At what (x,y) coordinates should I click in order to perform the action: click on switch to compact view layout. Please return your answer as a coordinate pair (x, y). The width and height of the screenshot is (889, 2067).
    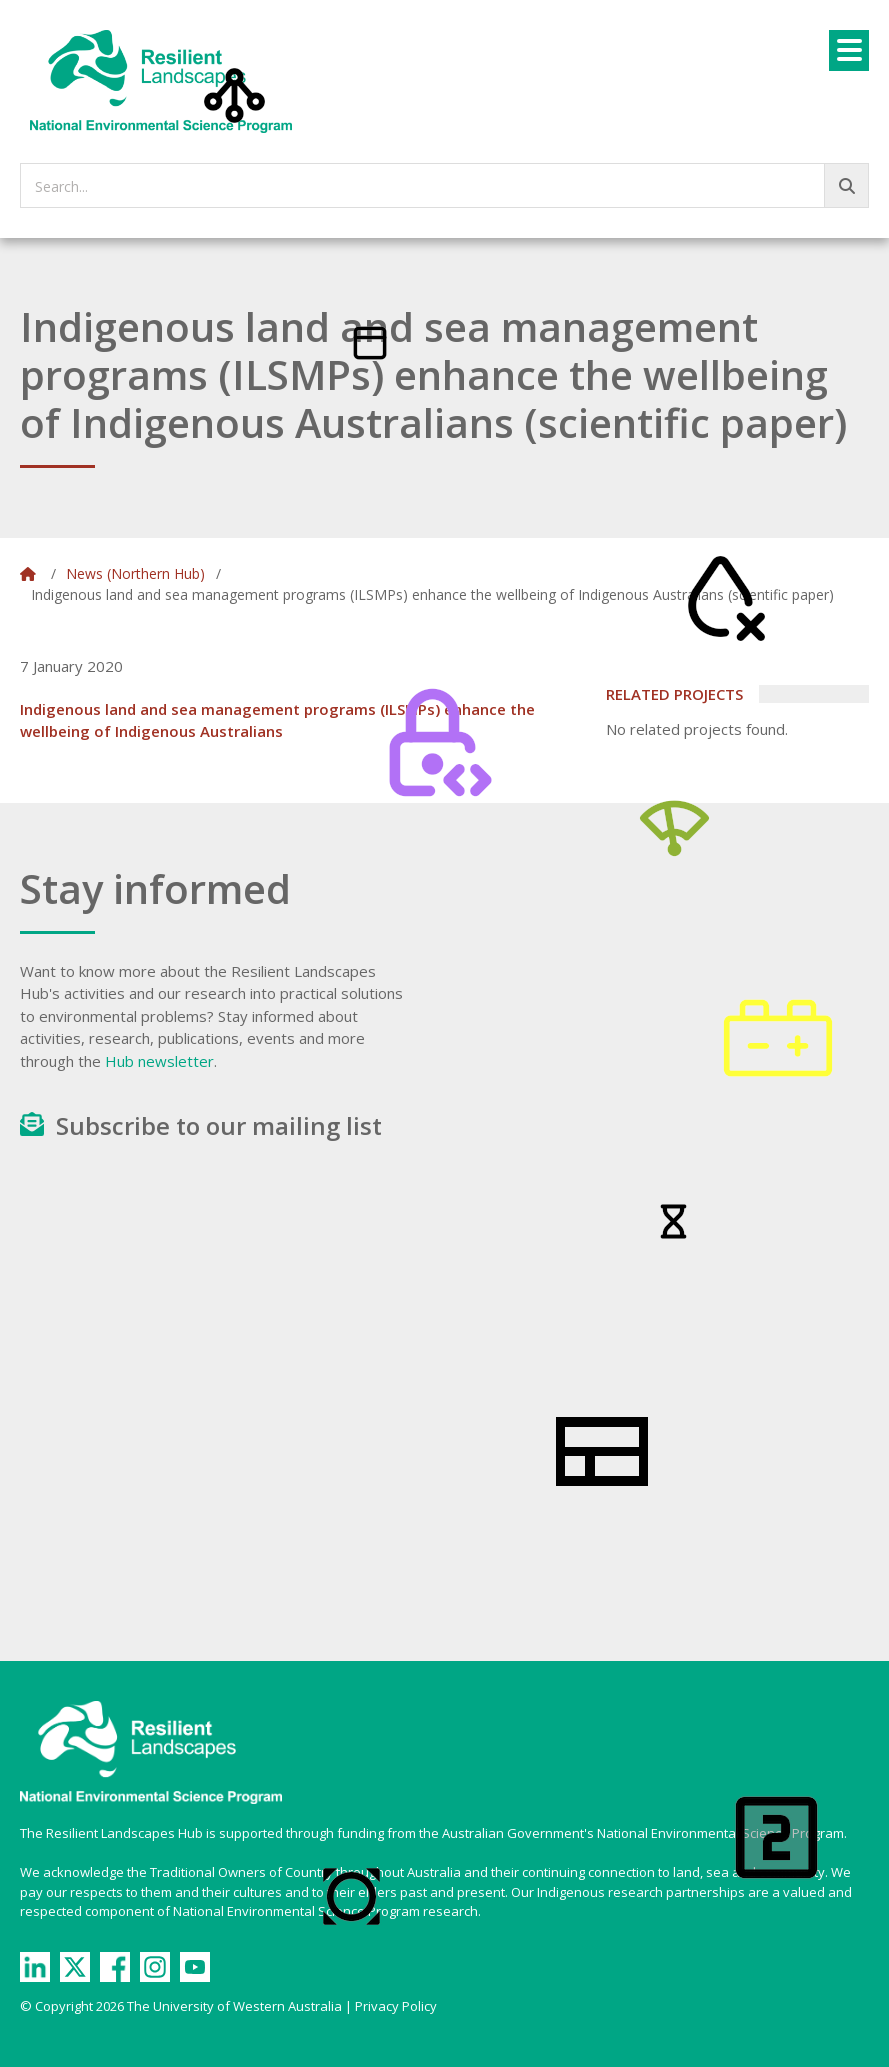
    Looking at the image, I should click on (599, 1451).